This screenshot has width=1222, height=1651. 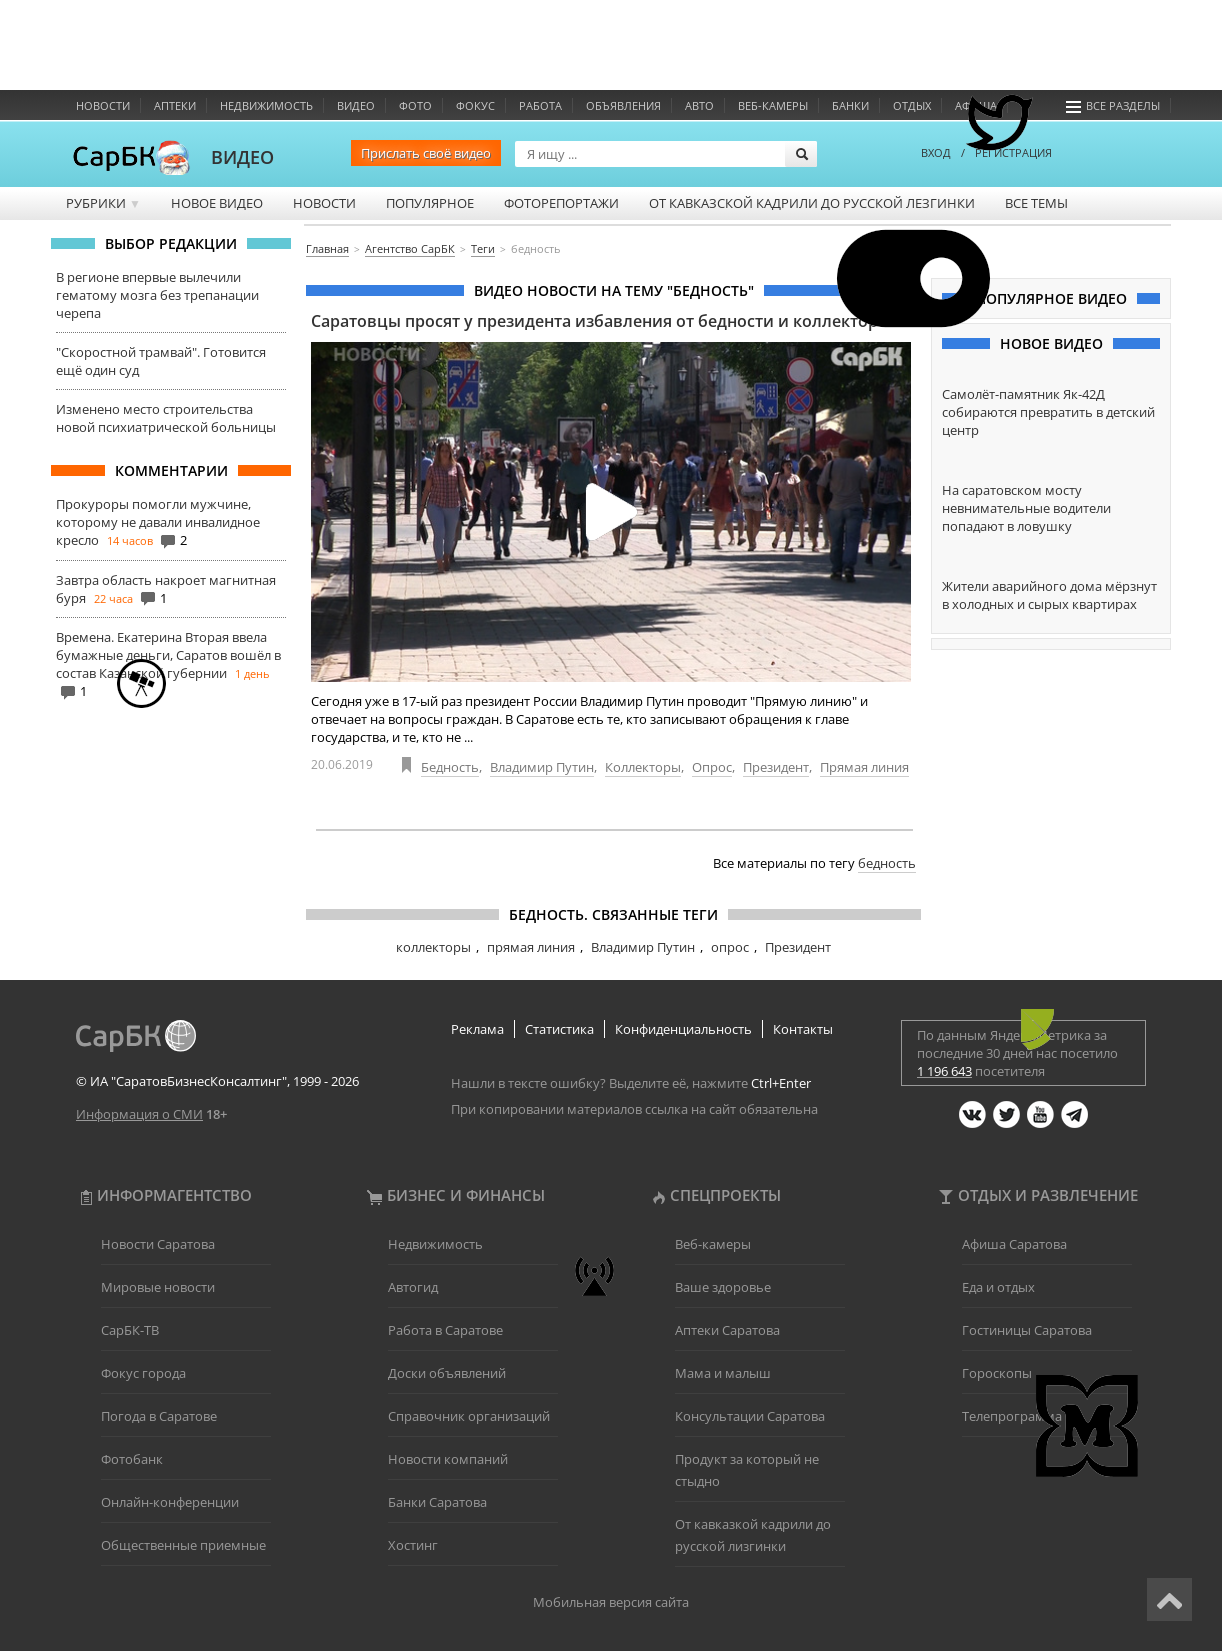 What do you see at coordinates (1037, 1029) in the screenshot?
I see `open Poetry package manager` at bounding box center [1037, 1029].